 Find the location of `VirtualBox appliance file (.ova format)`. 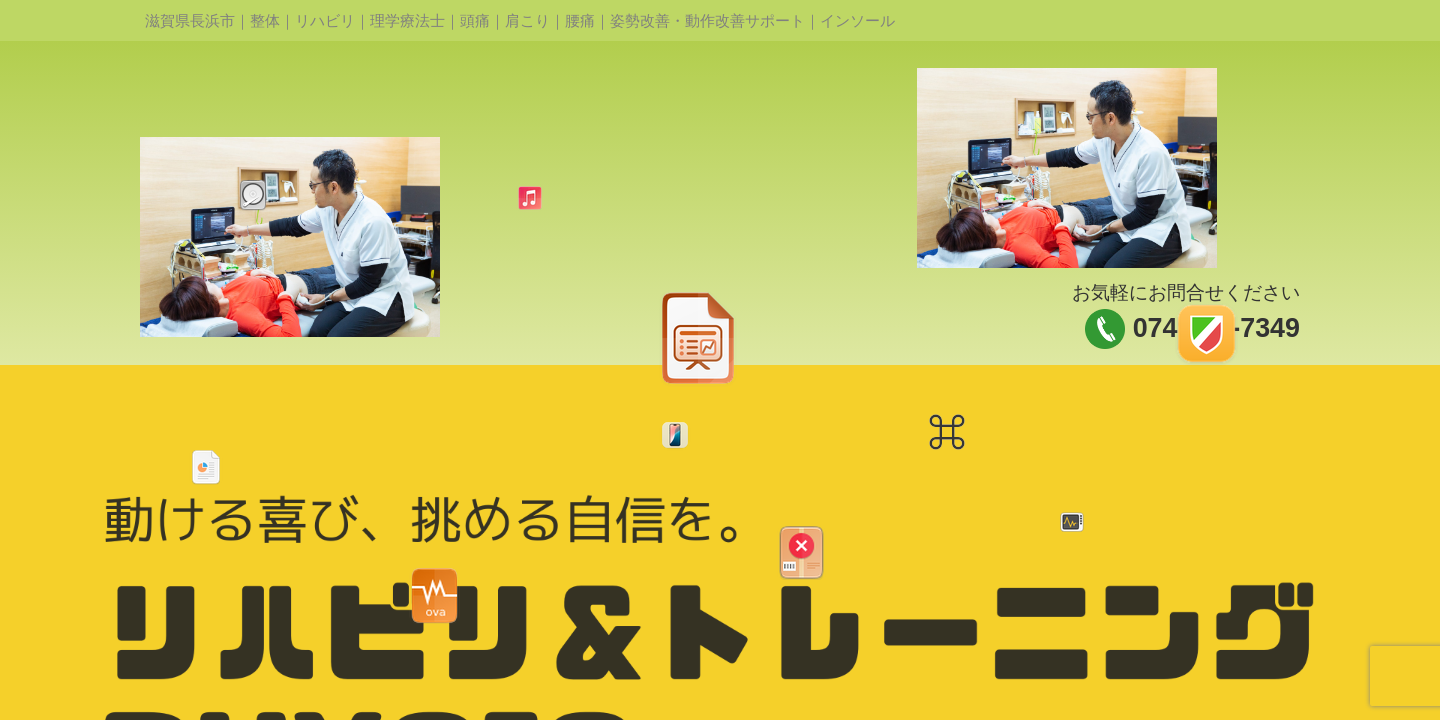

VirtualBox appliance file (.ova format) is located at coordinates (434, 595).